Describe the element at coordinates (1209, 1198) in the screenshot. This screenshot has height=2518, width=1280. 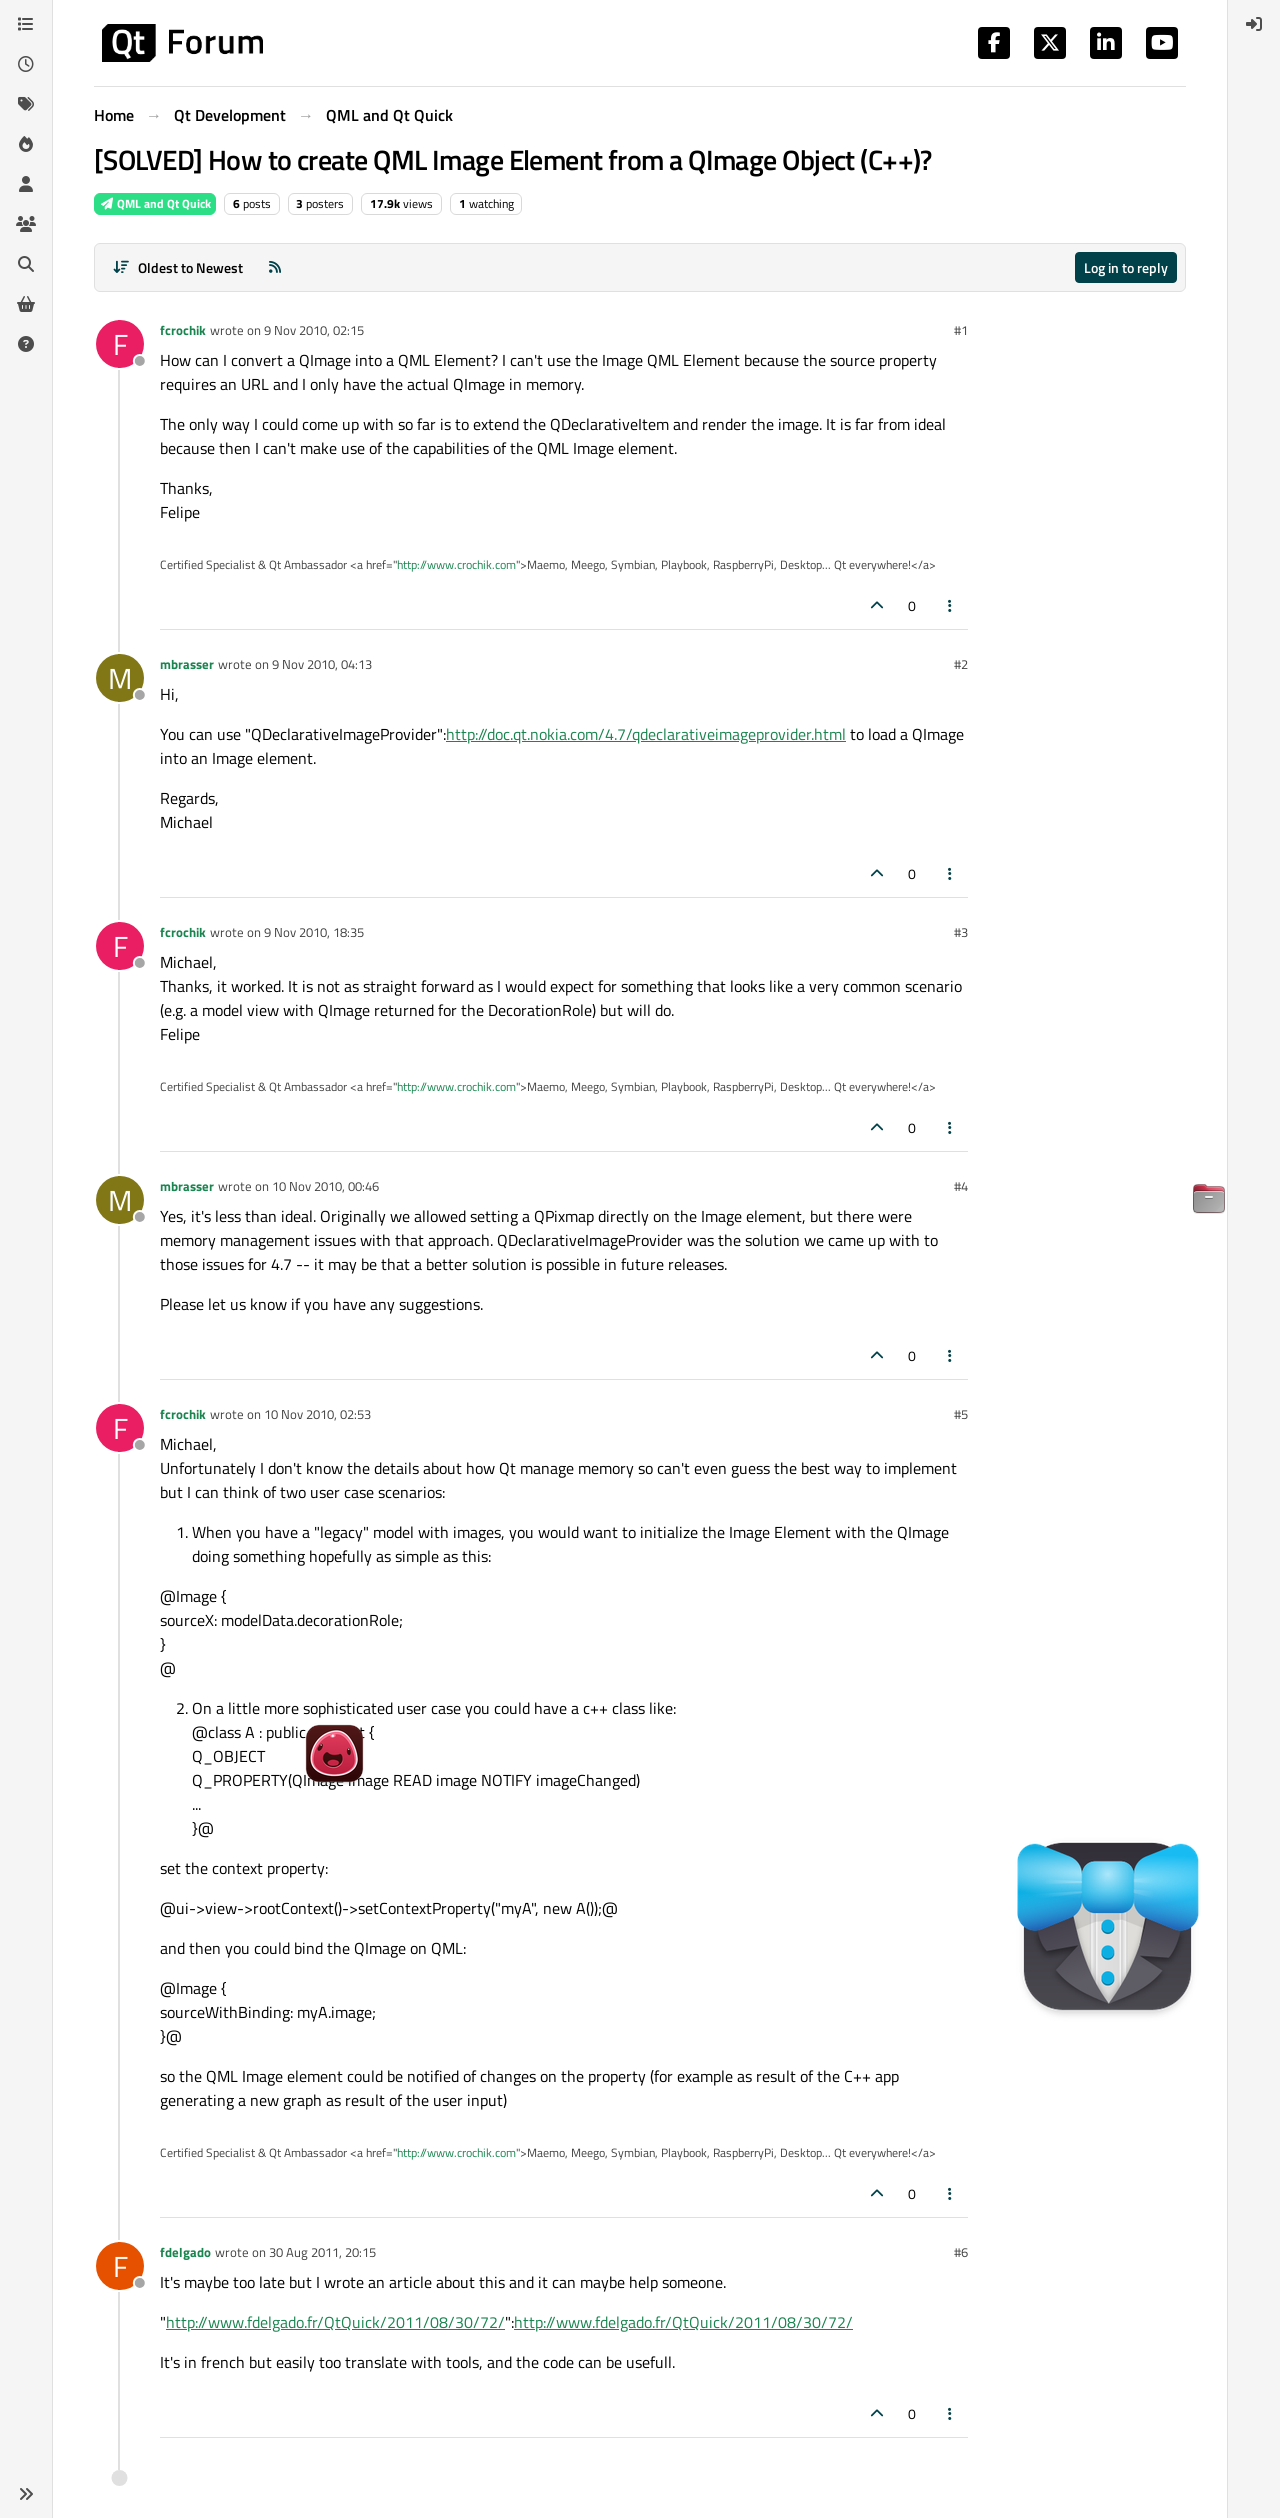
I see `open the file manager application` at that location.